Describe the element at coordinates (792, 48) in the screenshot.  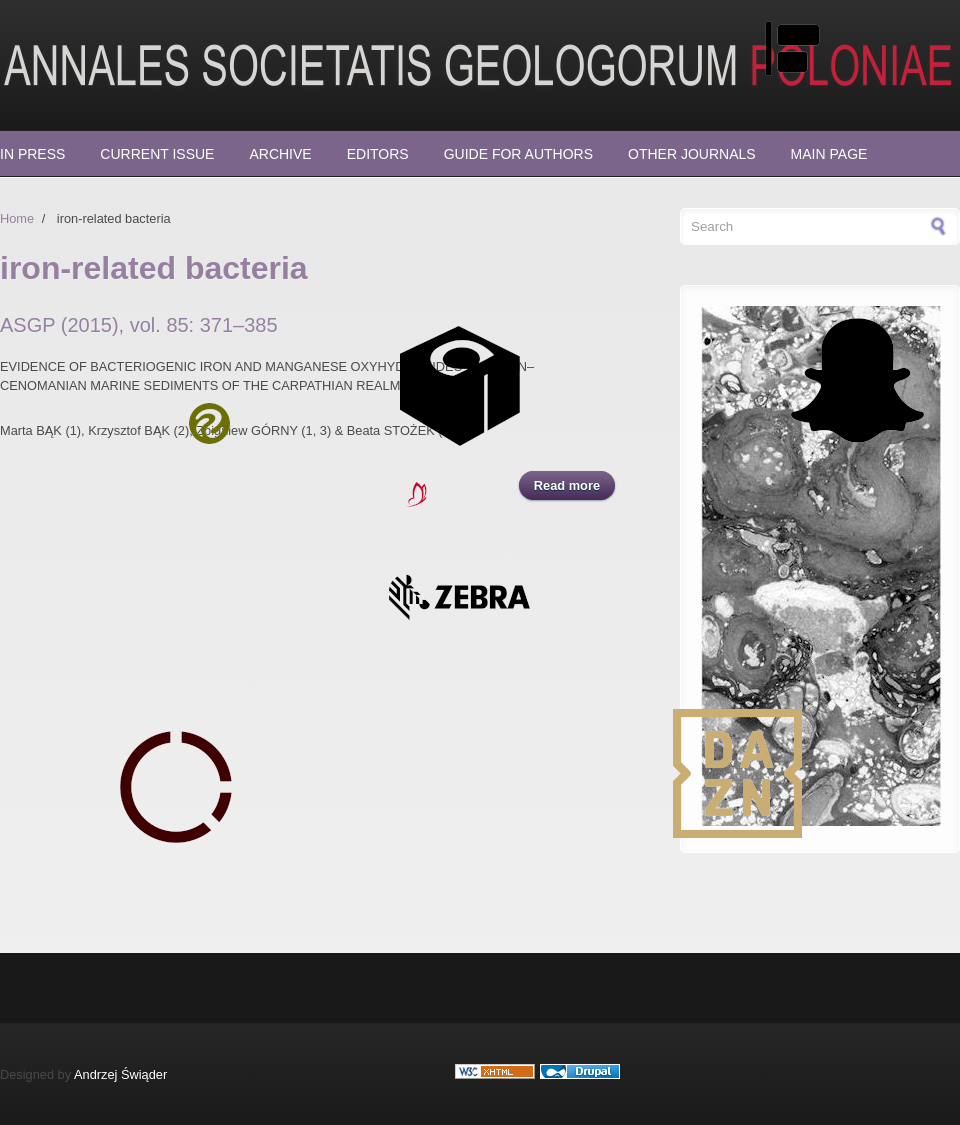
I see `align selected items to the left edge` at that location.